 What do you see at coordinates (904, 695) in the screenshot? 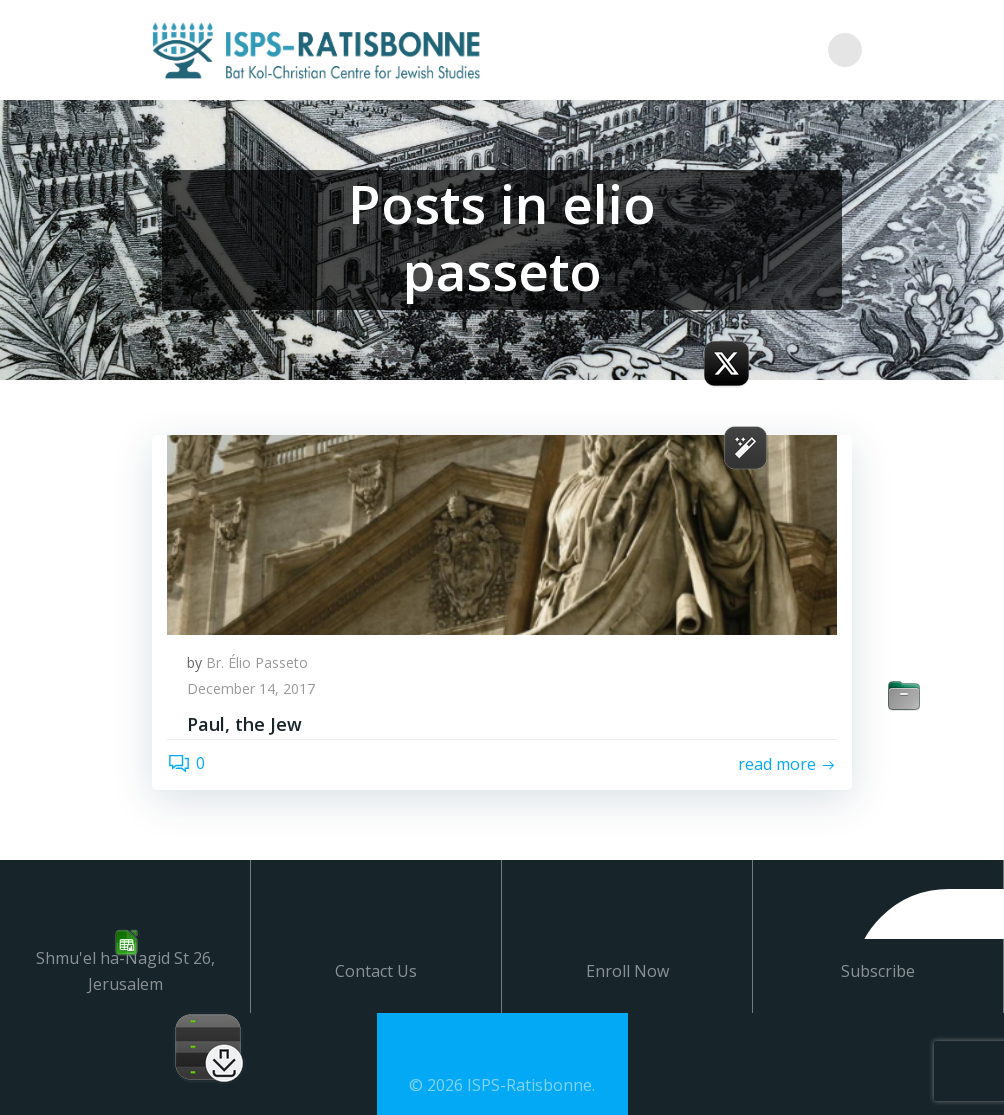
I see `open file manager application` at bounding box center [904, 695].